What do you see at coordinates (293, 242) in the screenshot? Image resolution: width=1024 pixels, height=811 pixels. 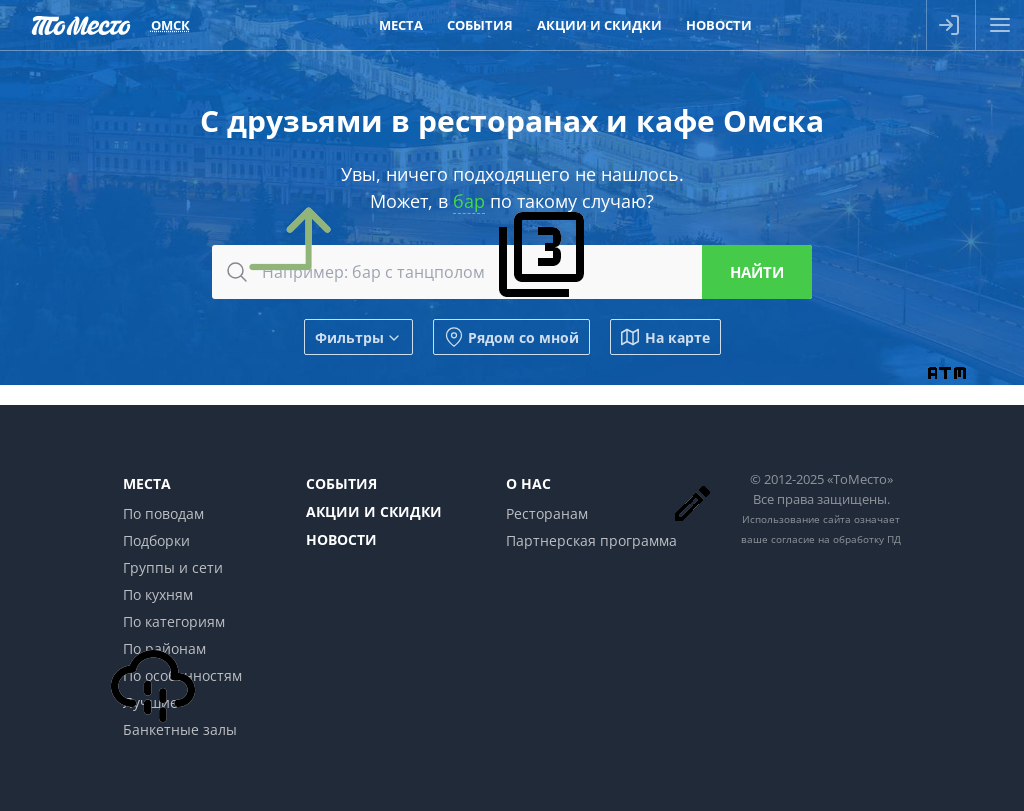 I see `turn right then continue forward` at bounding box center [293, 242].